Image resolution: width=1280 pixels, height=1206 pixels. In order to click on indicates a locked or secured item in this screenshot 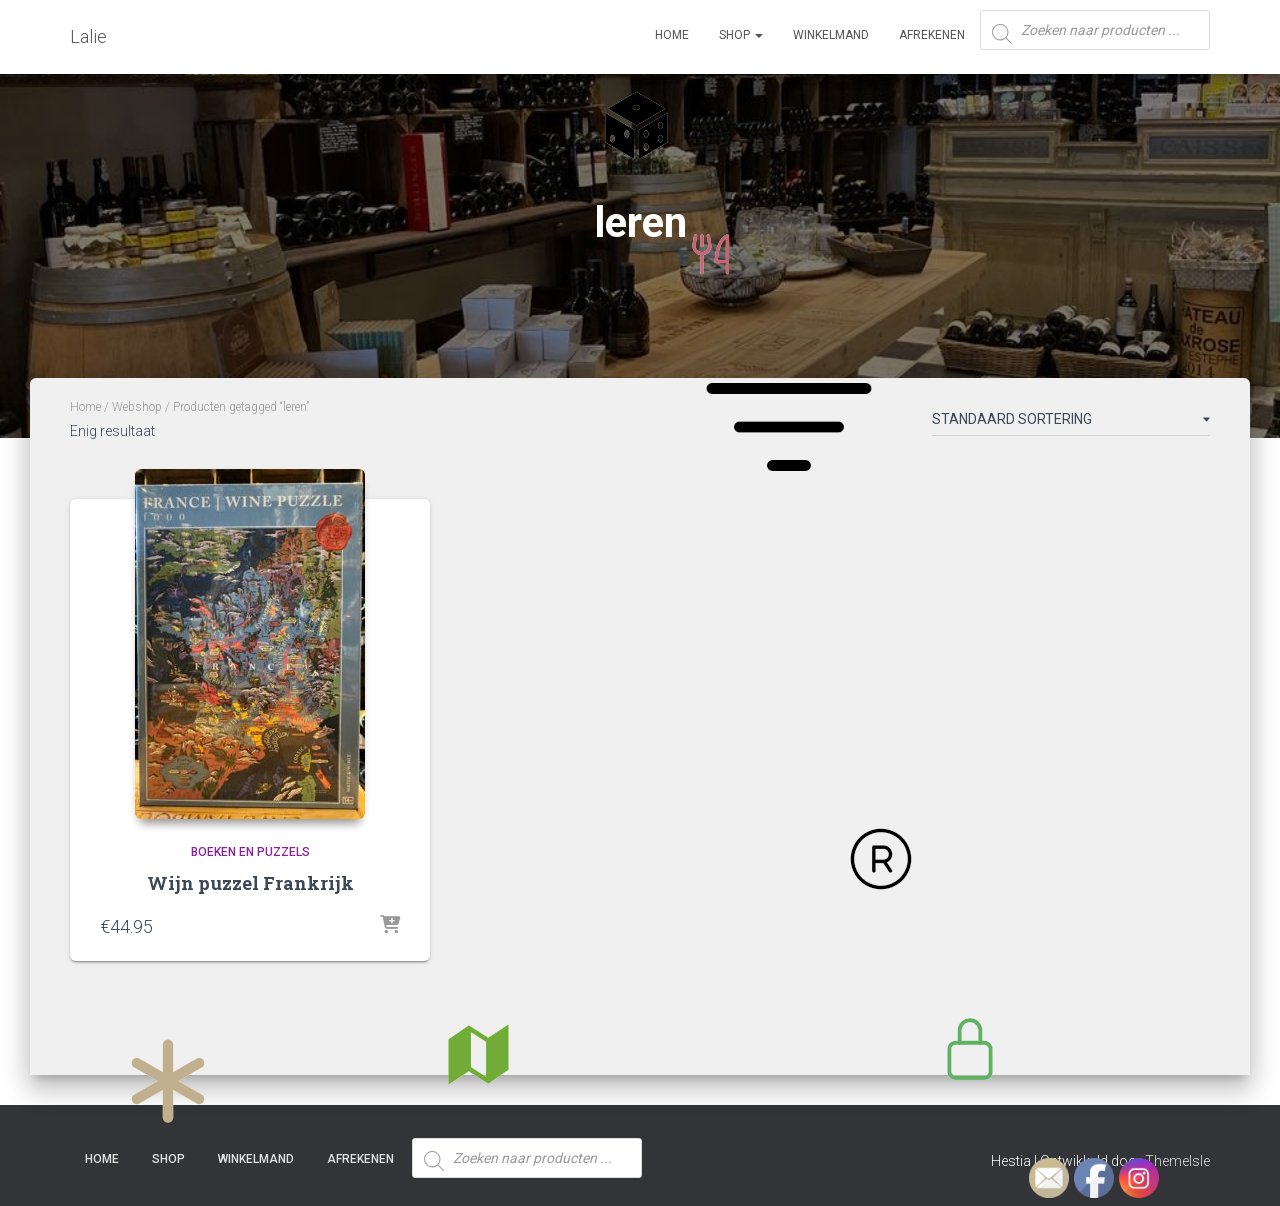, I will do `click(970, 1049)`.